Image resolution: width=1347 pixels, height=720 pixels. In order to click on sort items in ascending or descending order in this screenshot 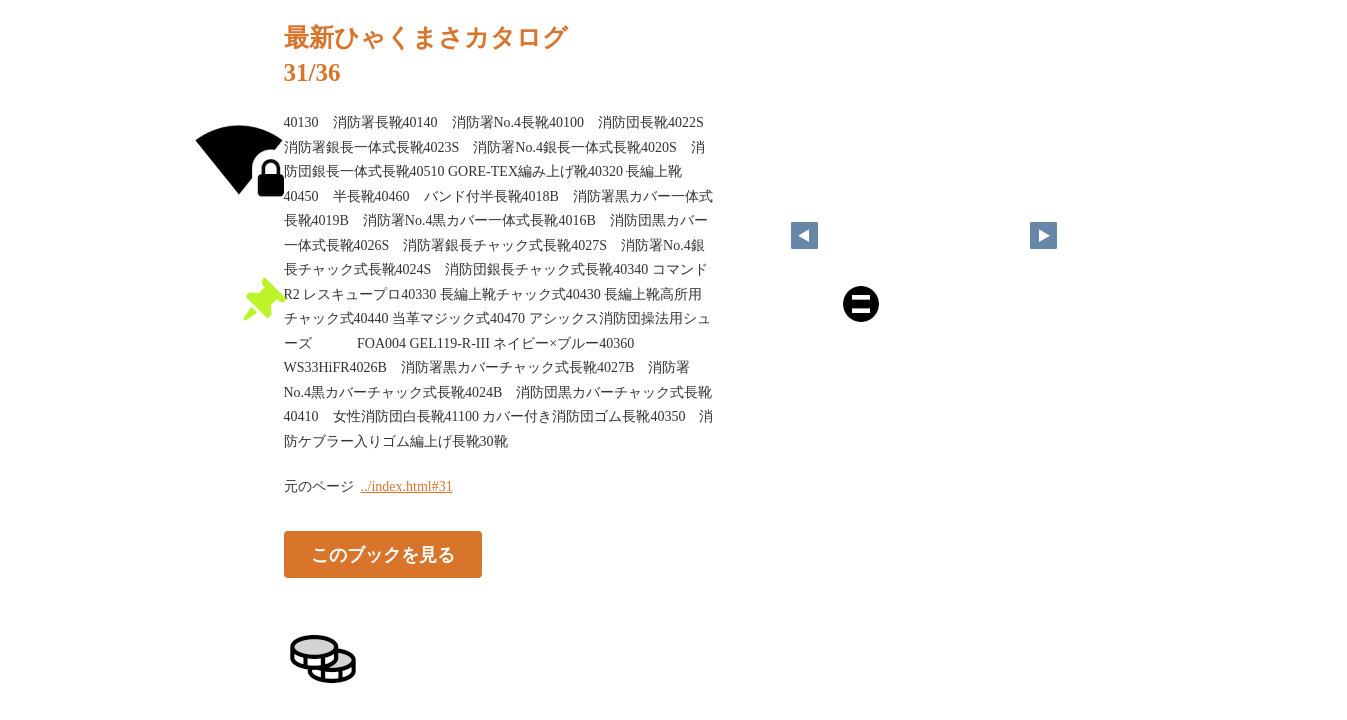, I will do `click(1210, 408)`.